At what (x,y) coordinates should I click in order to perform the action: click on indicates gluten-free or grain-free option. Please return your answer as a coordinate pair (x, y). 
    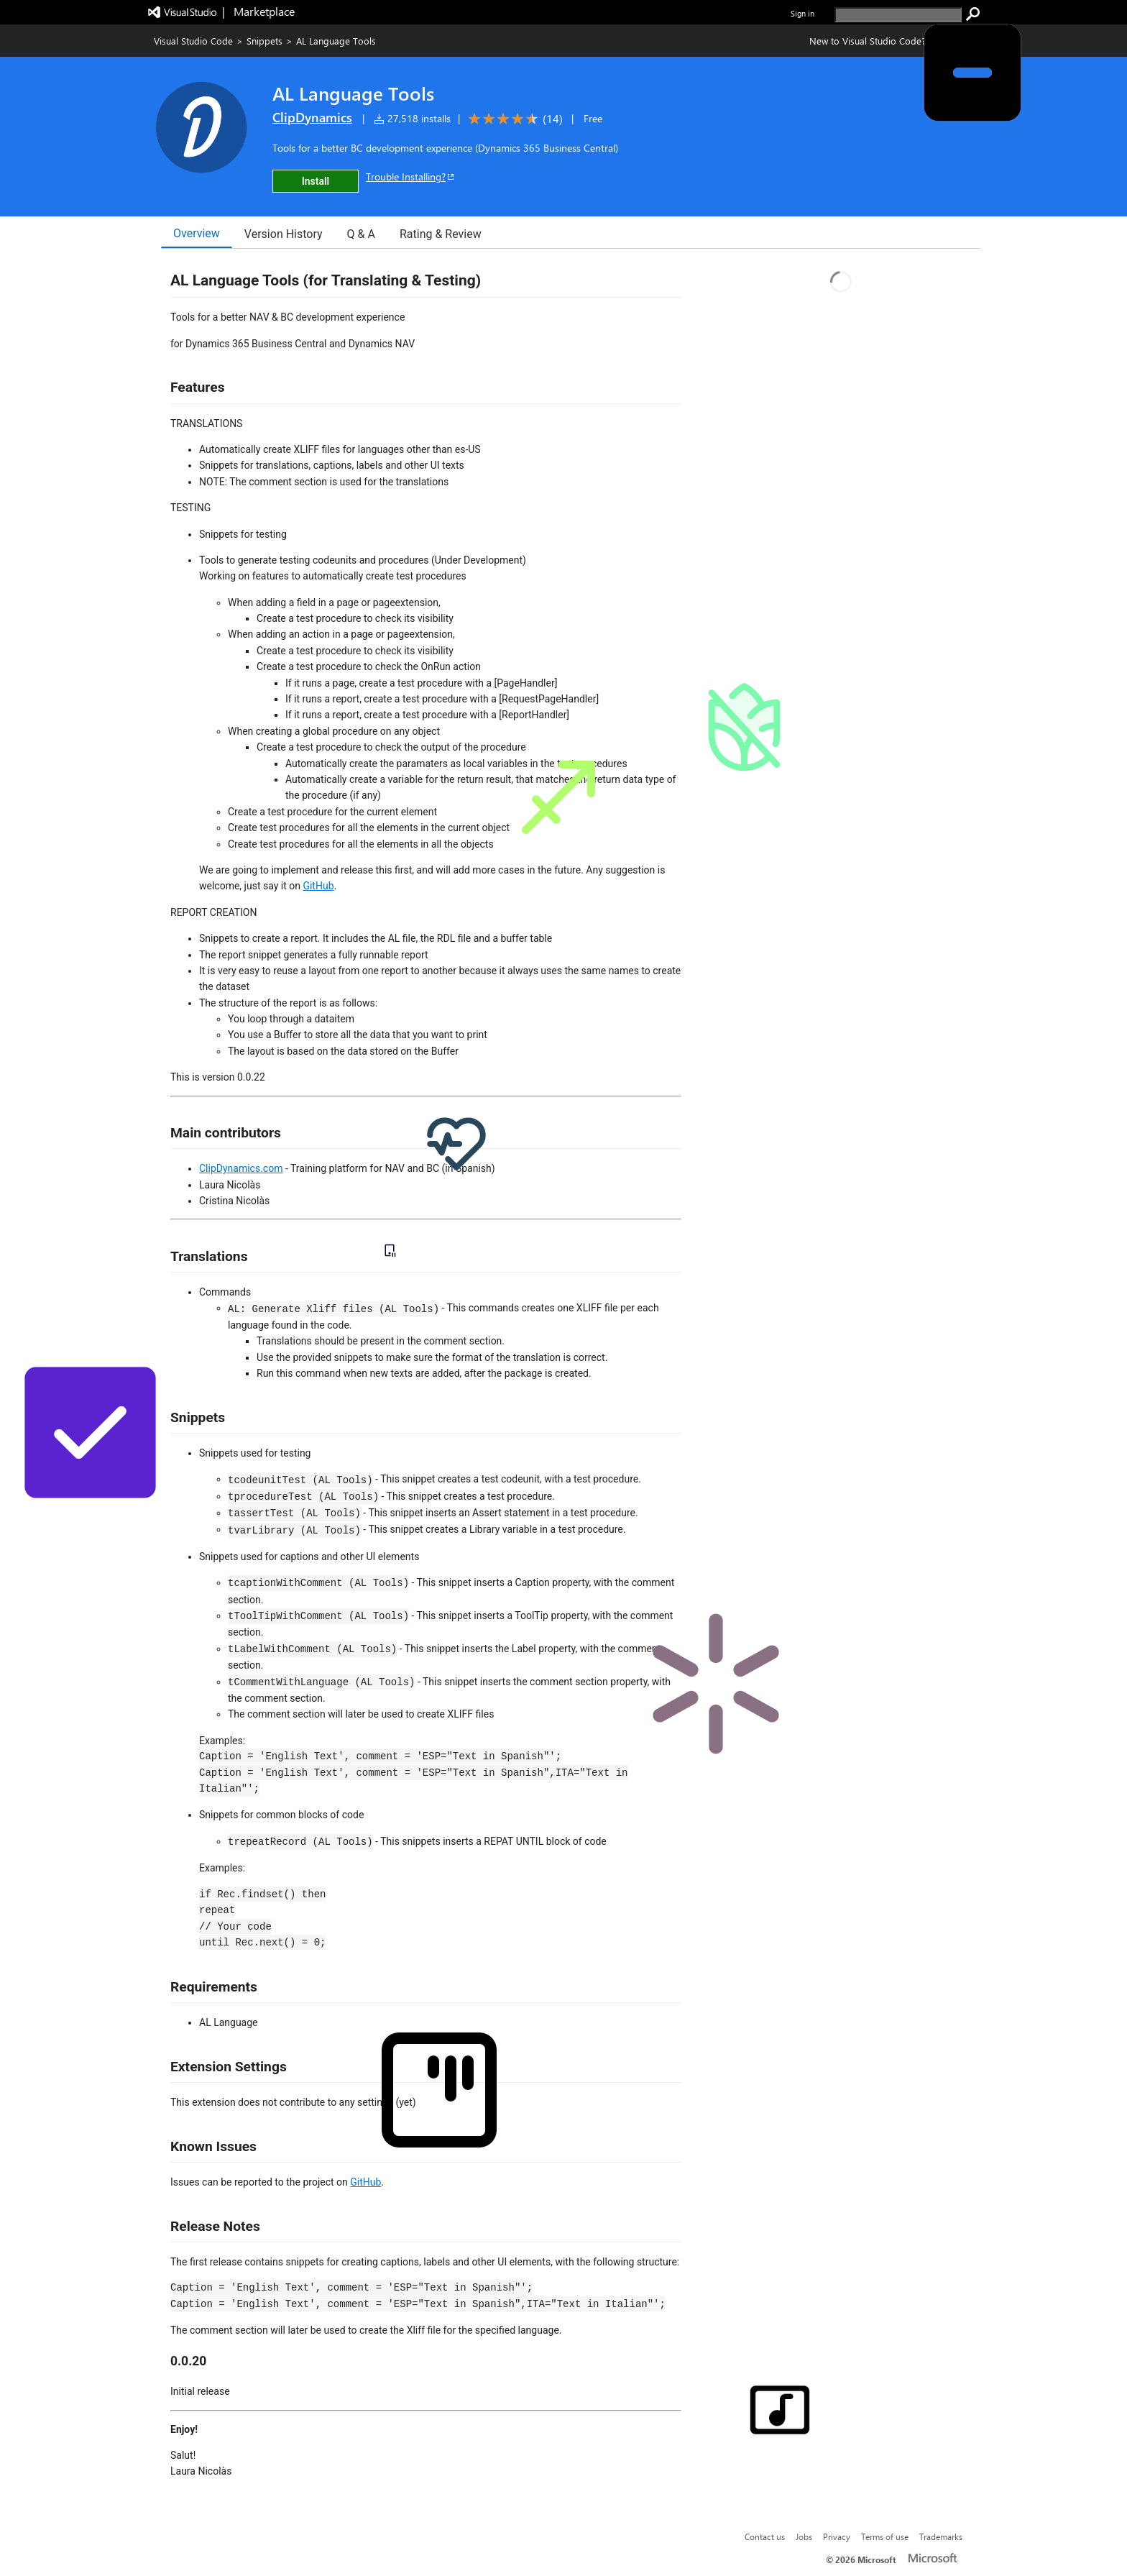
    Looking at the image, I should click on (744, 728).